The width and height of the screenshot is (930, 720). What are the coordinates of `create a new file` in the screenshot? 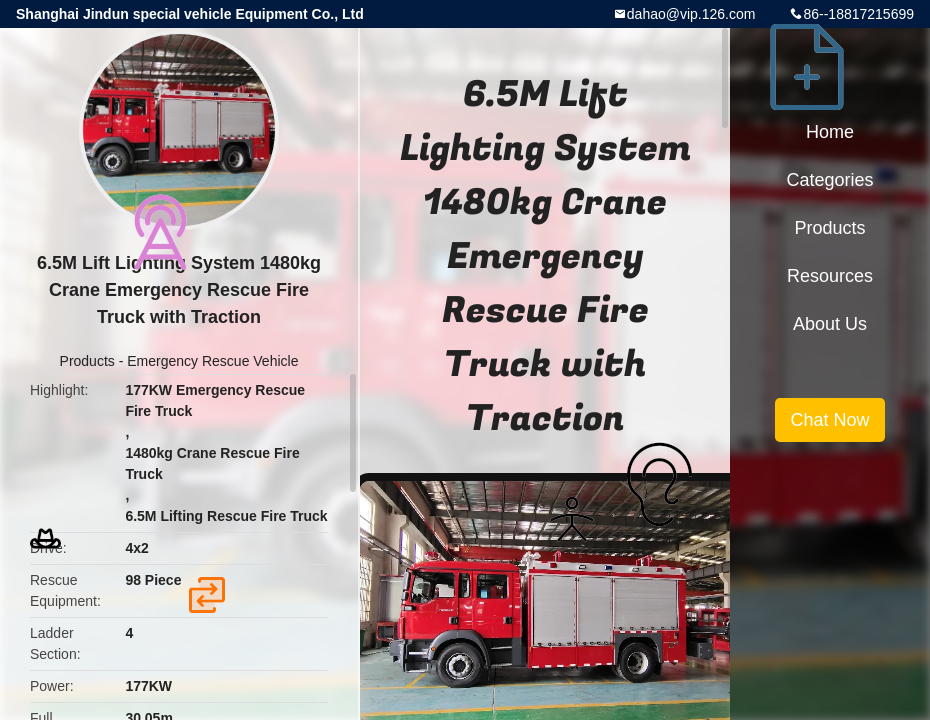 It's located at (807, 67).